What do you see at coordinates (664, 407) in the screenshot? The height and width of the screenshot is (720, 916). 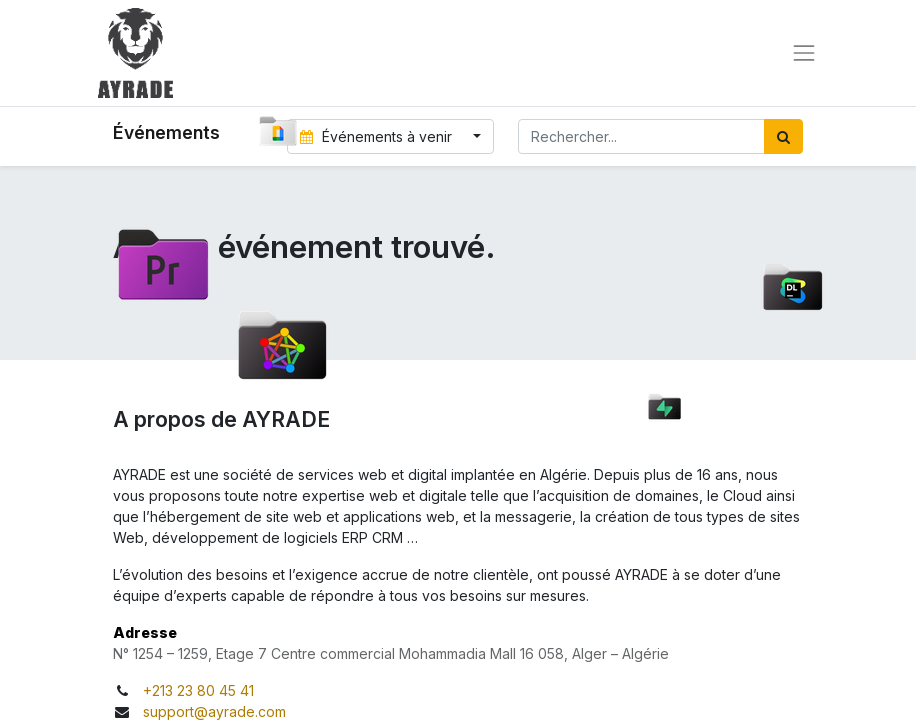 I see `open supabase project folder` at bounding box center [664, 407].